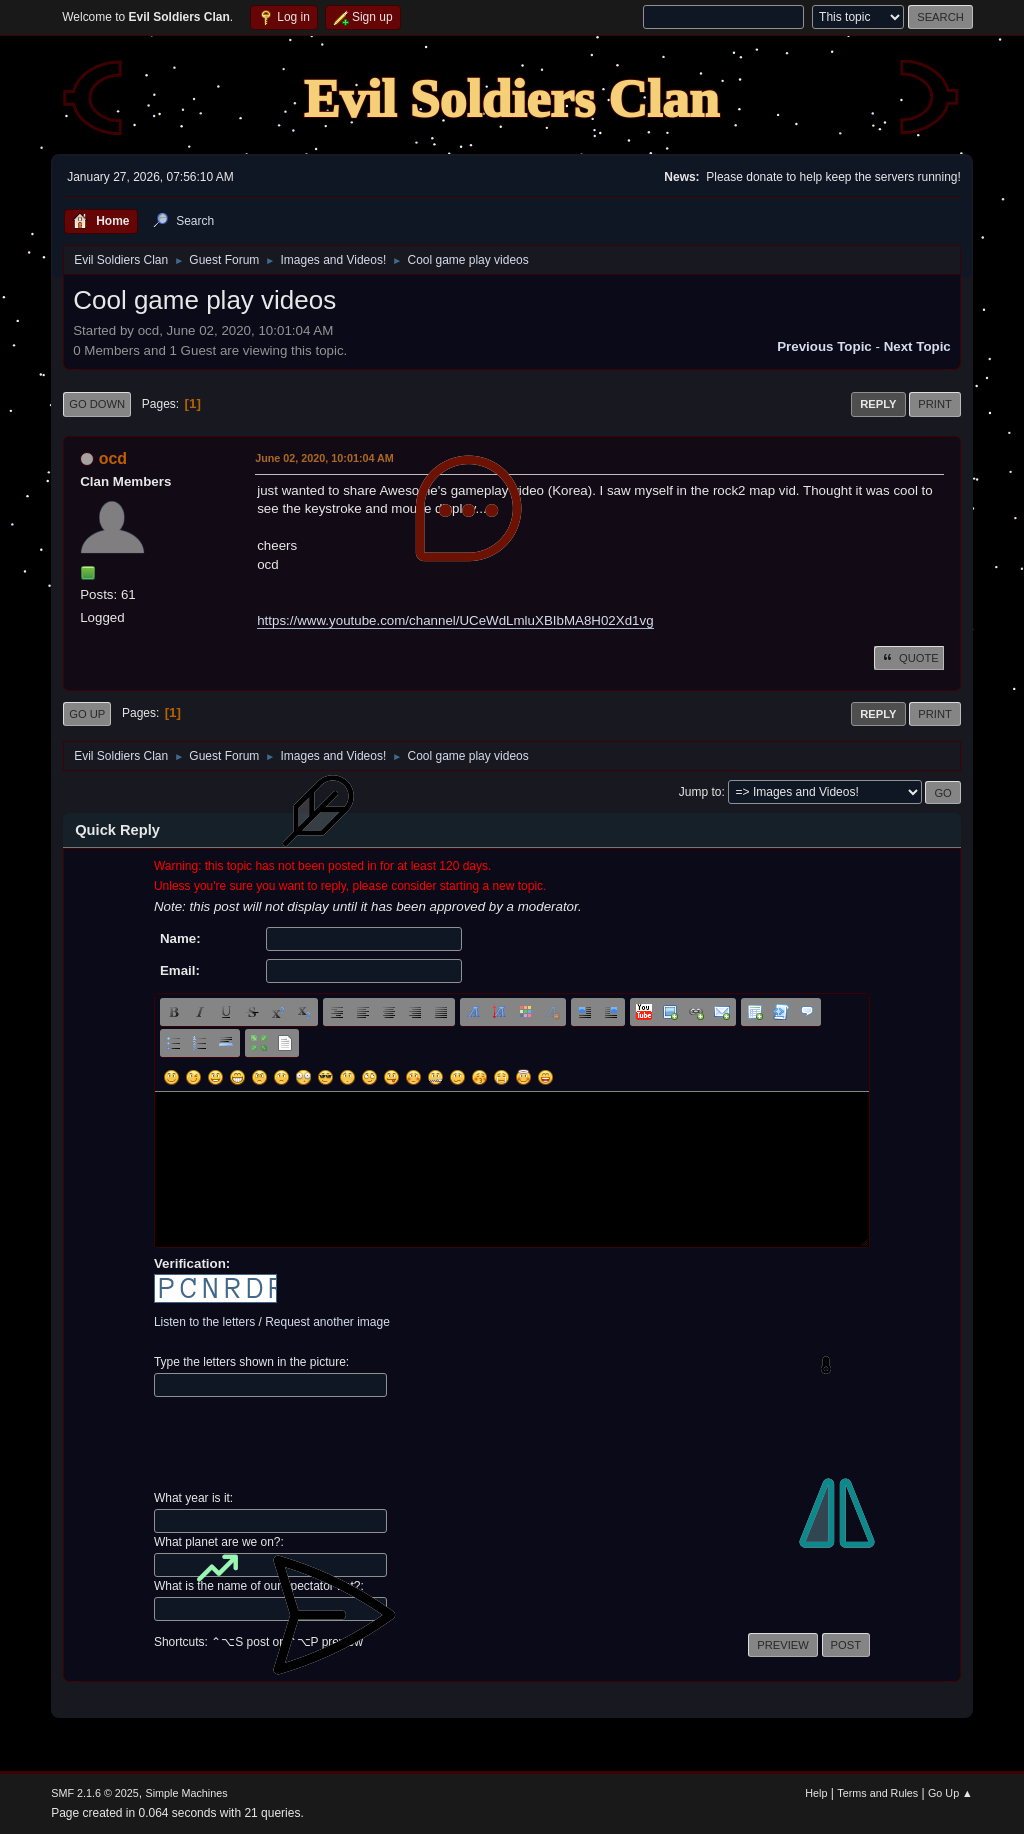 This screenshot has height=1834, width=1024. Describe the element at coordinates (826, 1365) in the screenshot. I see `indicates lowest temperature setting or reading` at that location.